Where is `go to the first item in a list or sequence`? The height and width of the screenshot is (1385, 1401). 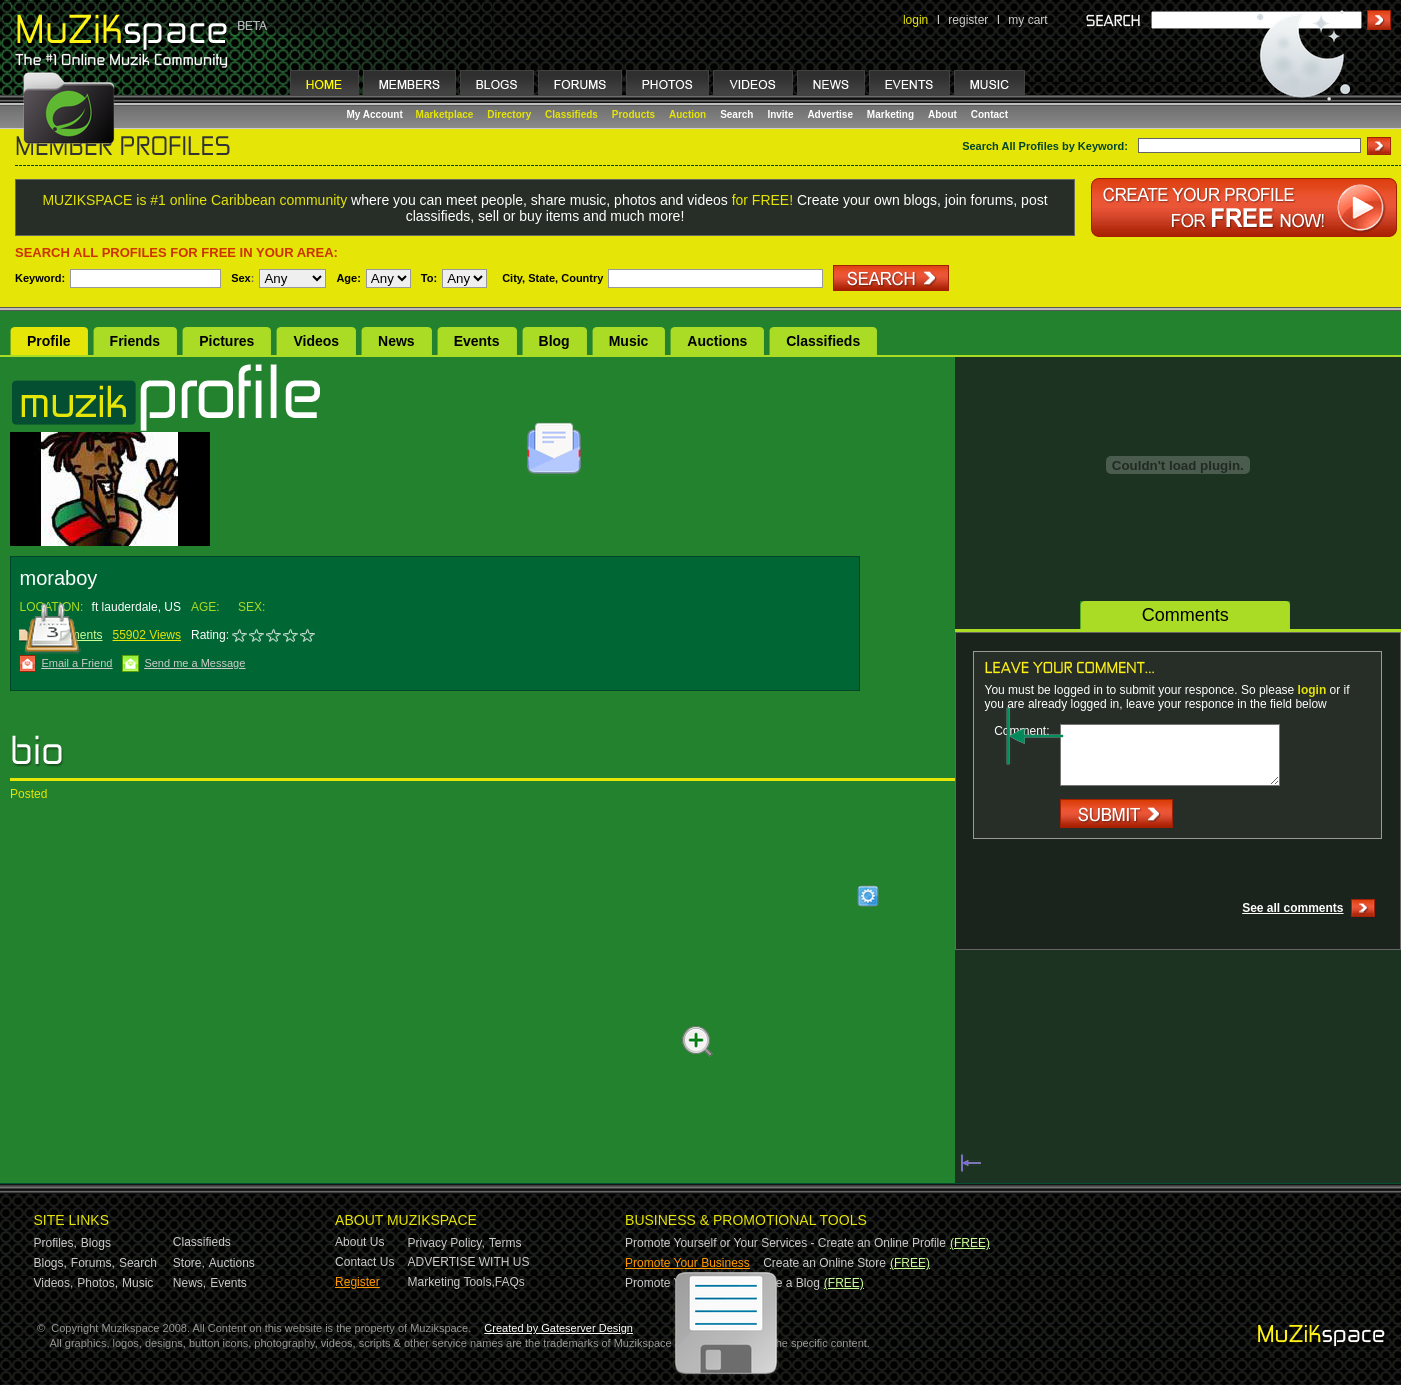
go to the first item in a list or sequence is located at coordinates (1035, 736).